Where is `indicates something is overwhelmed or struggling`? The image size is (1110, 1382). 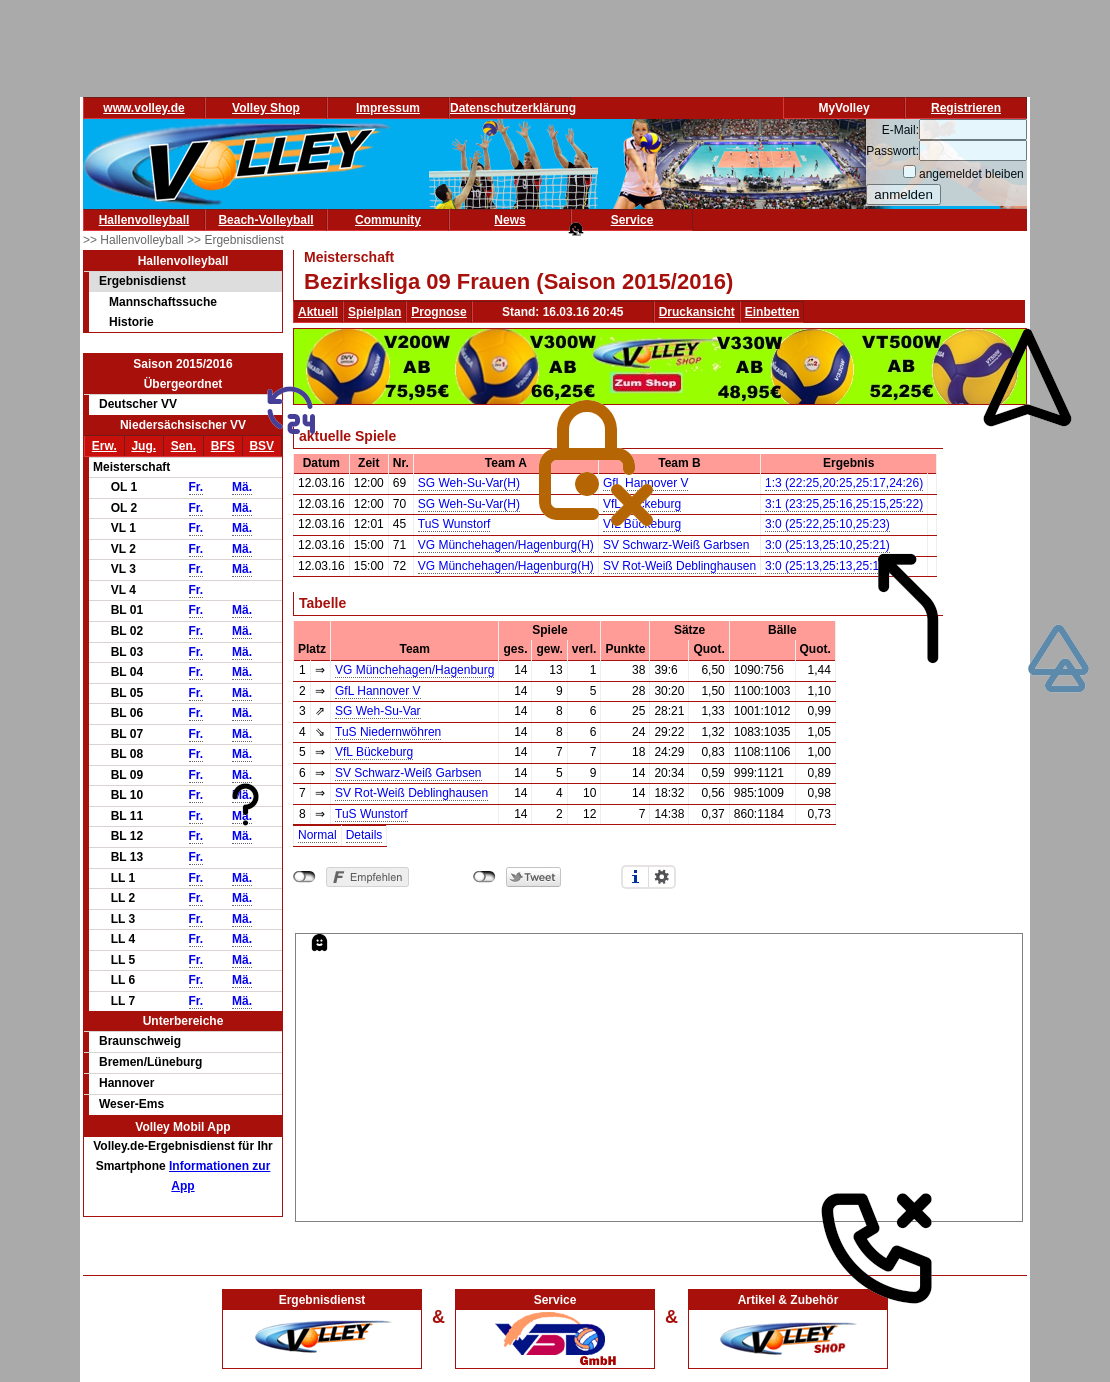
indicates something is overwhelmed or struggling is located at coordinates (576, 229).